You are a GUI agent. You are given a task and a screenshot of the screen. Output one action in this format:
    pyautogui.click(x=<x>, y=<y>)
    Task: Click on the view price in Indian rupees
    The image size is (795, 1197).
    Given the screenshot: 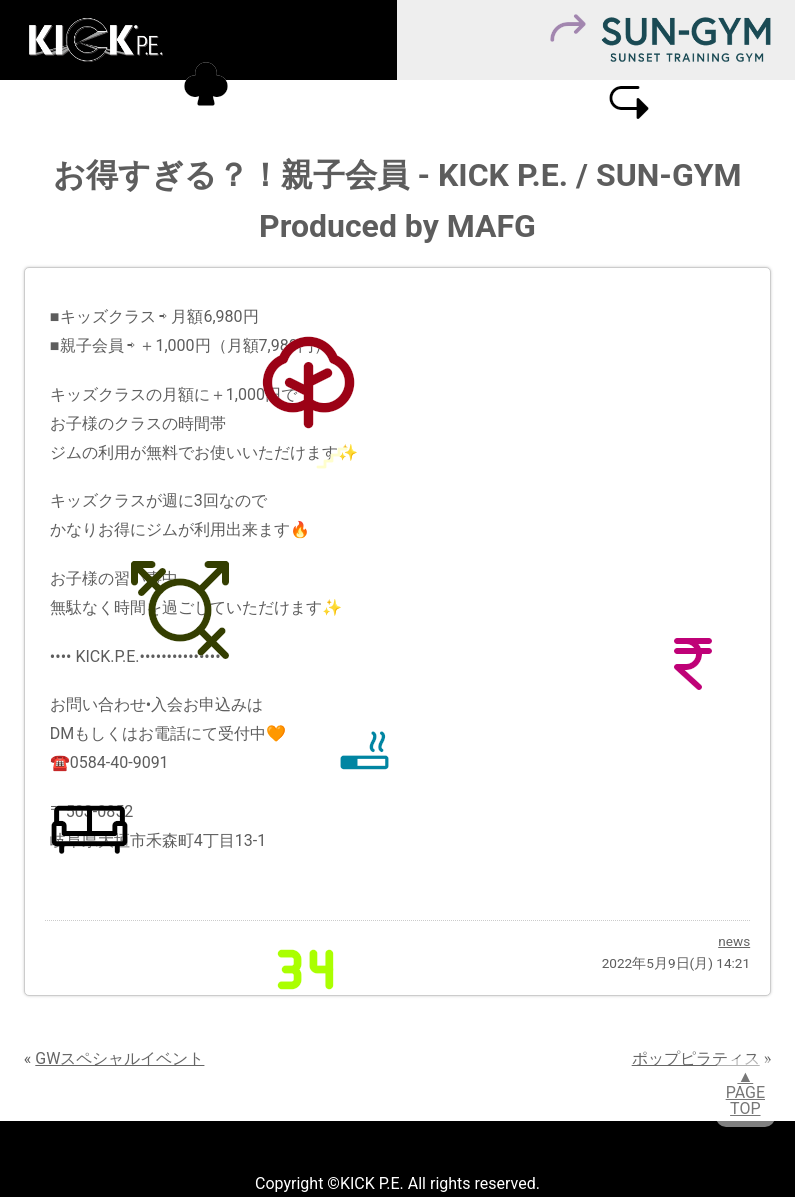 What is the action you would take?
    pyautogui.click(x=691, y=663)
    